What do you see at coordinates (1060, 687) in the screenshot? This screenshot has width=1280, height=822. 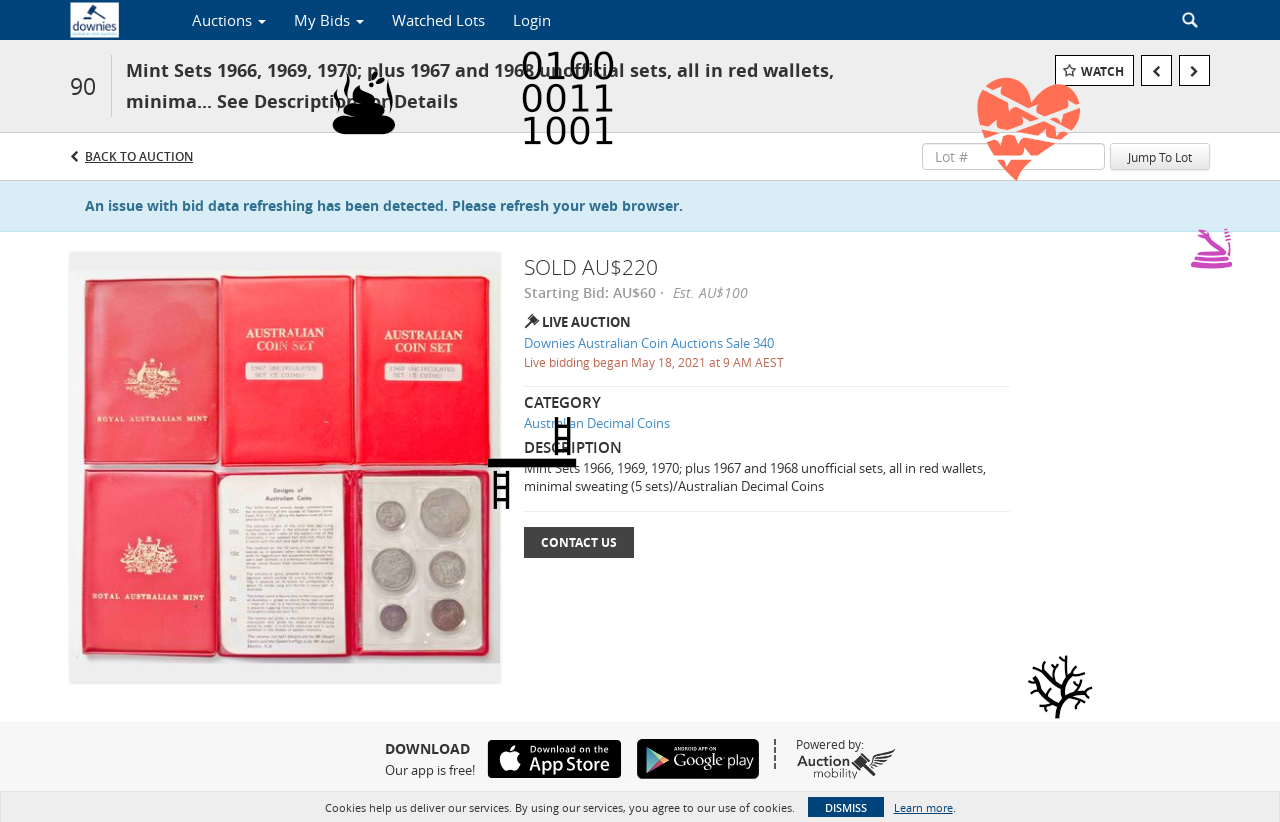 I see `access coral reef or marine life content` at bounding box center [1060, 687].